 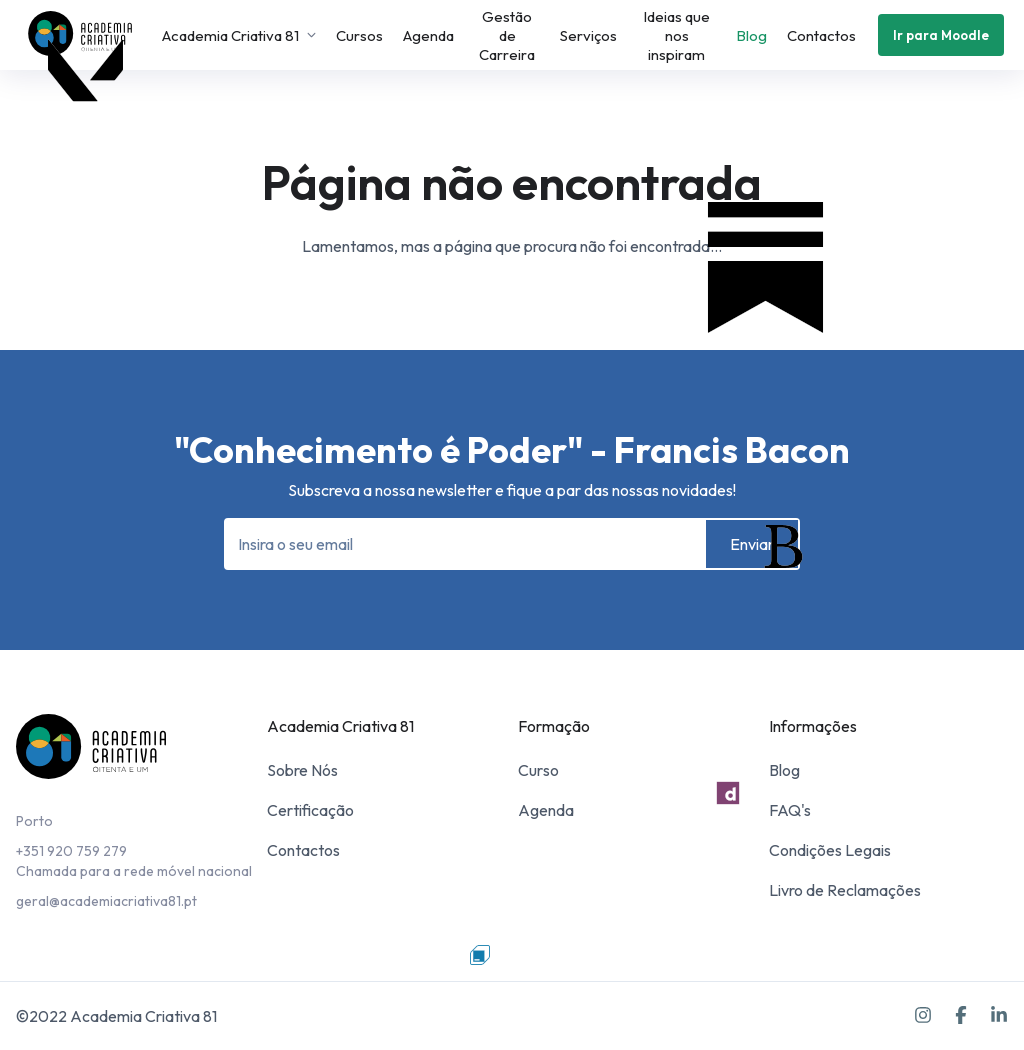 I want to click on jetbrains company logo, so click(x=480, y=955).